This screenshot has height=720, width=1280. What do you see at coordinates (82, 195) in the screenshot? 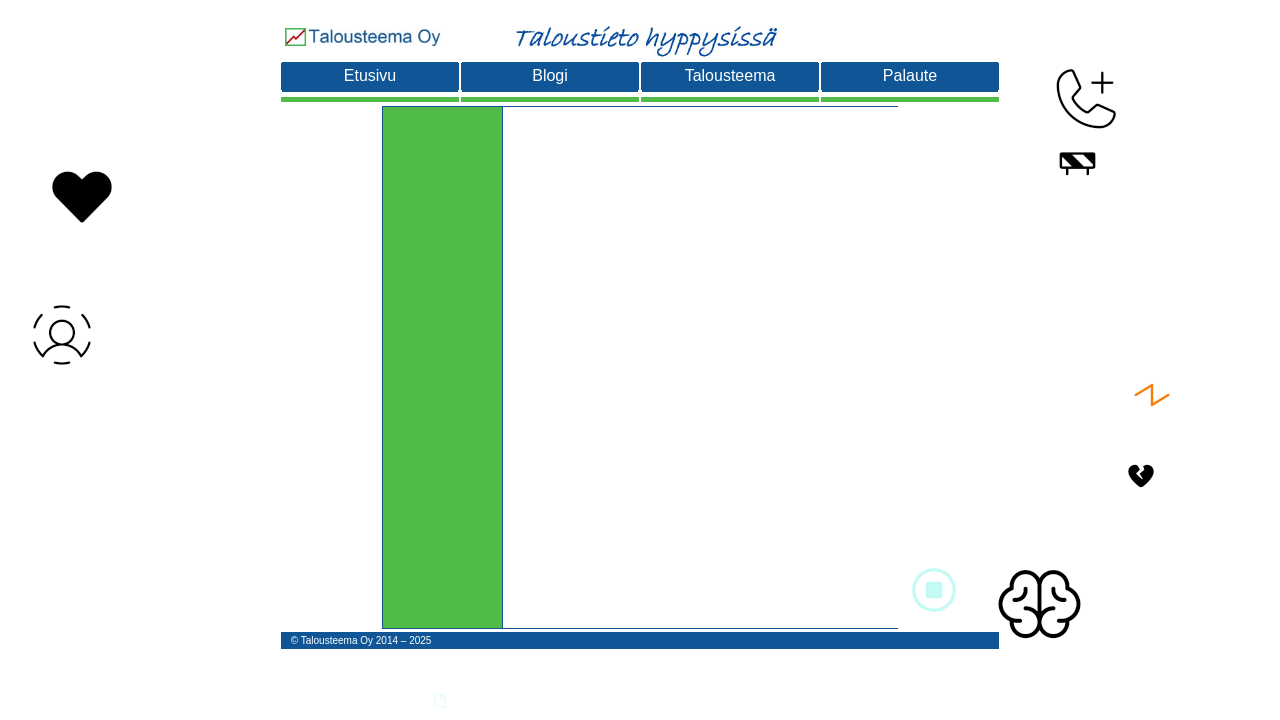
I see `add item to favorites` at bounding box center [82, 195].